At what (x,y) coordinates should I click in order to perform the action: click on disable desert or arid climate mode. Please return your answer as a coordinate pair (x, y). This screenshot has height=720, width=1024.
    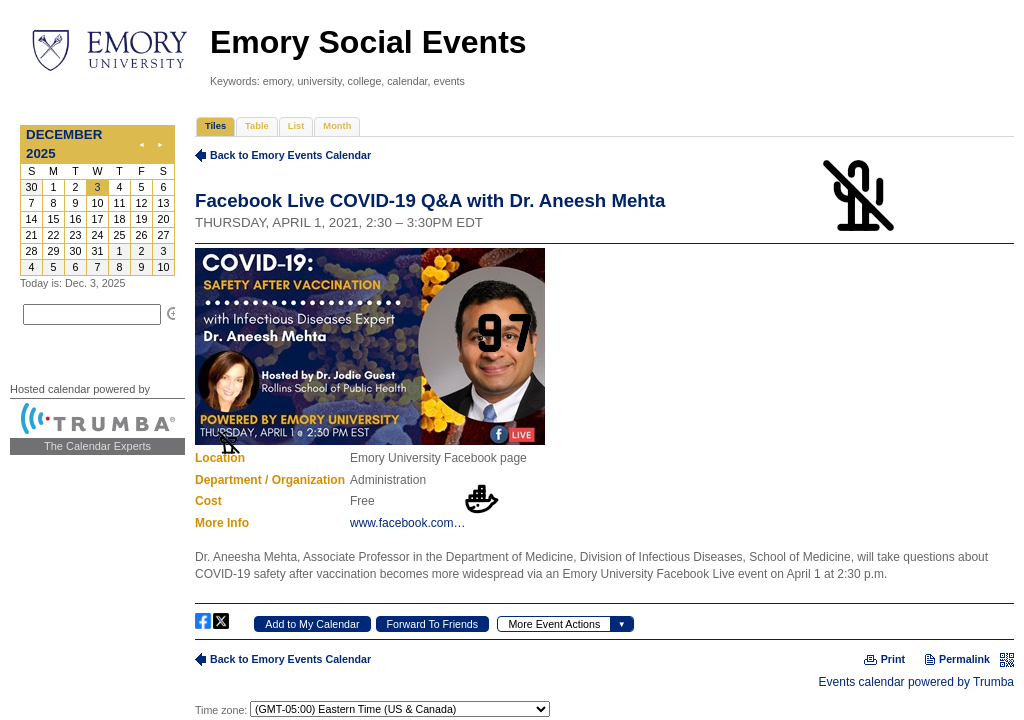
    Looking at the image, I should click on (858, 195).